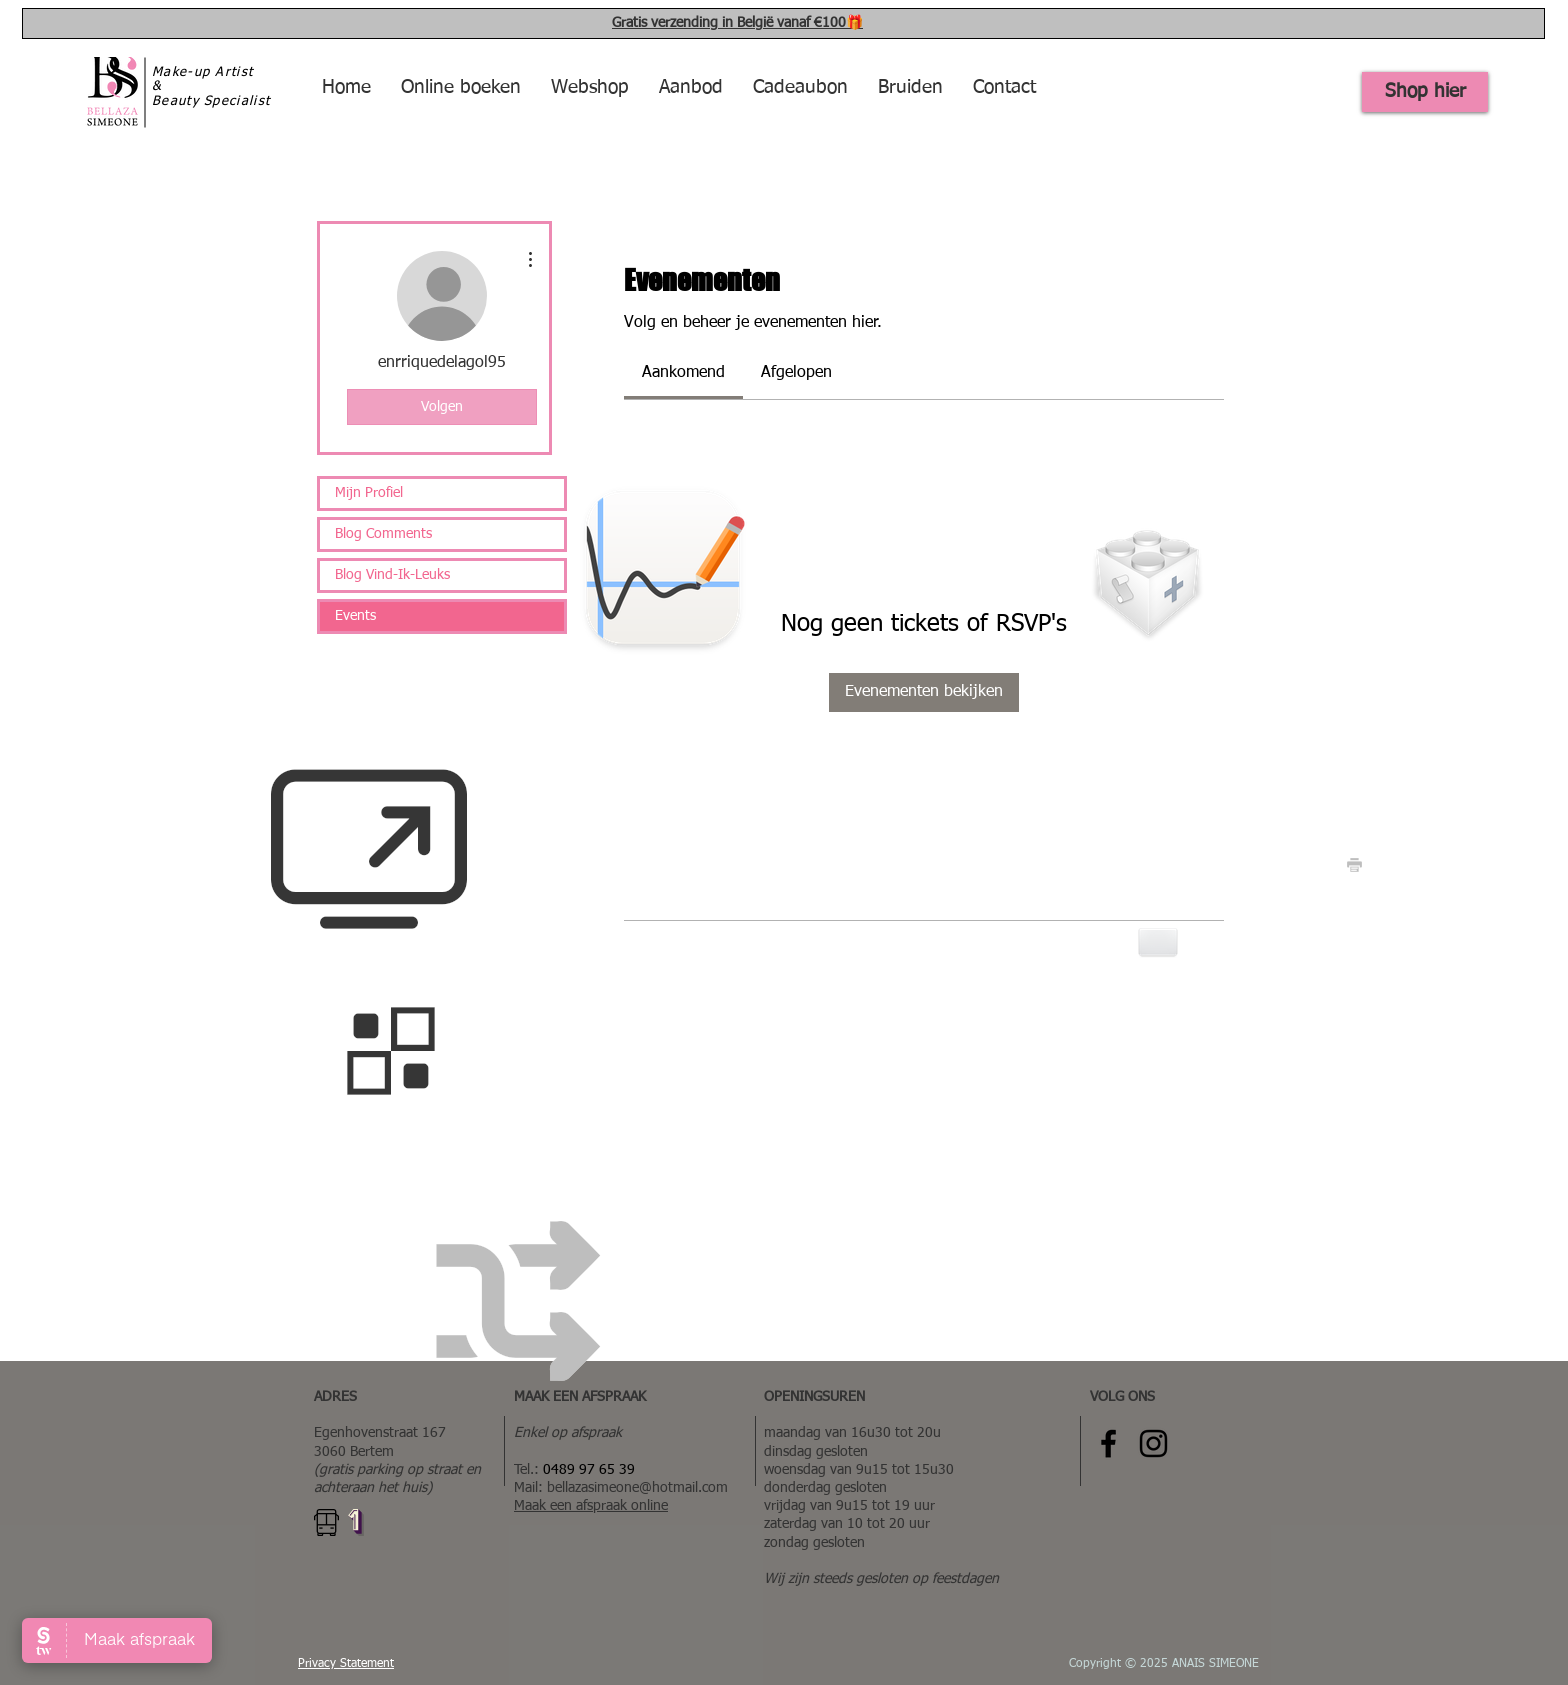  What do you see at coordinates (1354, 865) in the screenshot?
I see `print the current document` at bounding box center [1354, 865].